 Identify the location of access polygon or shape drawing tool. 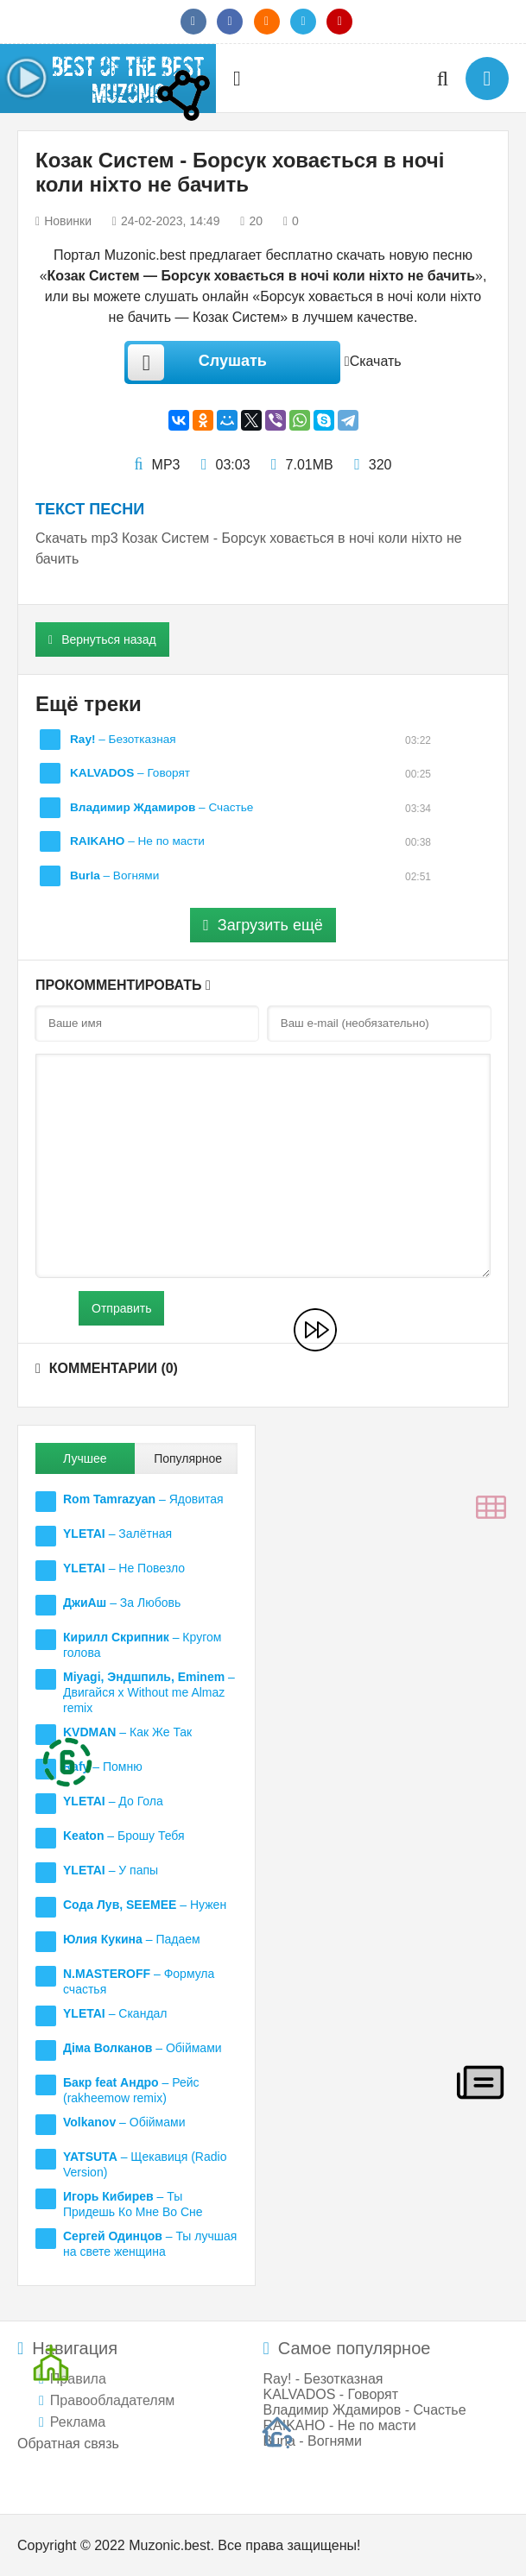
(184, 95).